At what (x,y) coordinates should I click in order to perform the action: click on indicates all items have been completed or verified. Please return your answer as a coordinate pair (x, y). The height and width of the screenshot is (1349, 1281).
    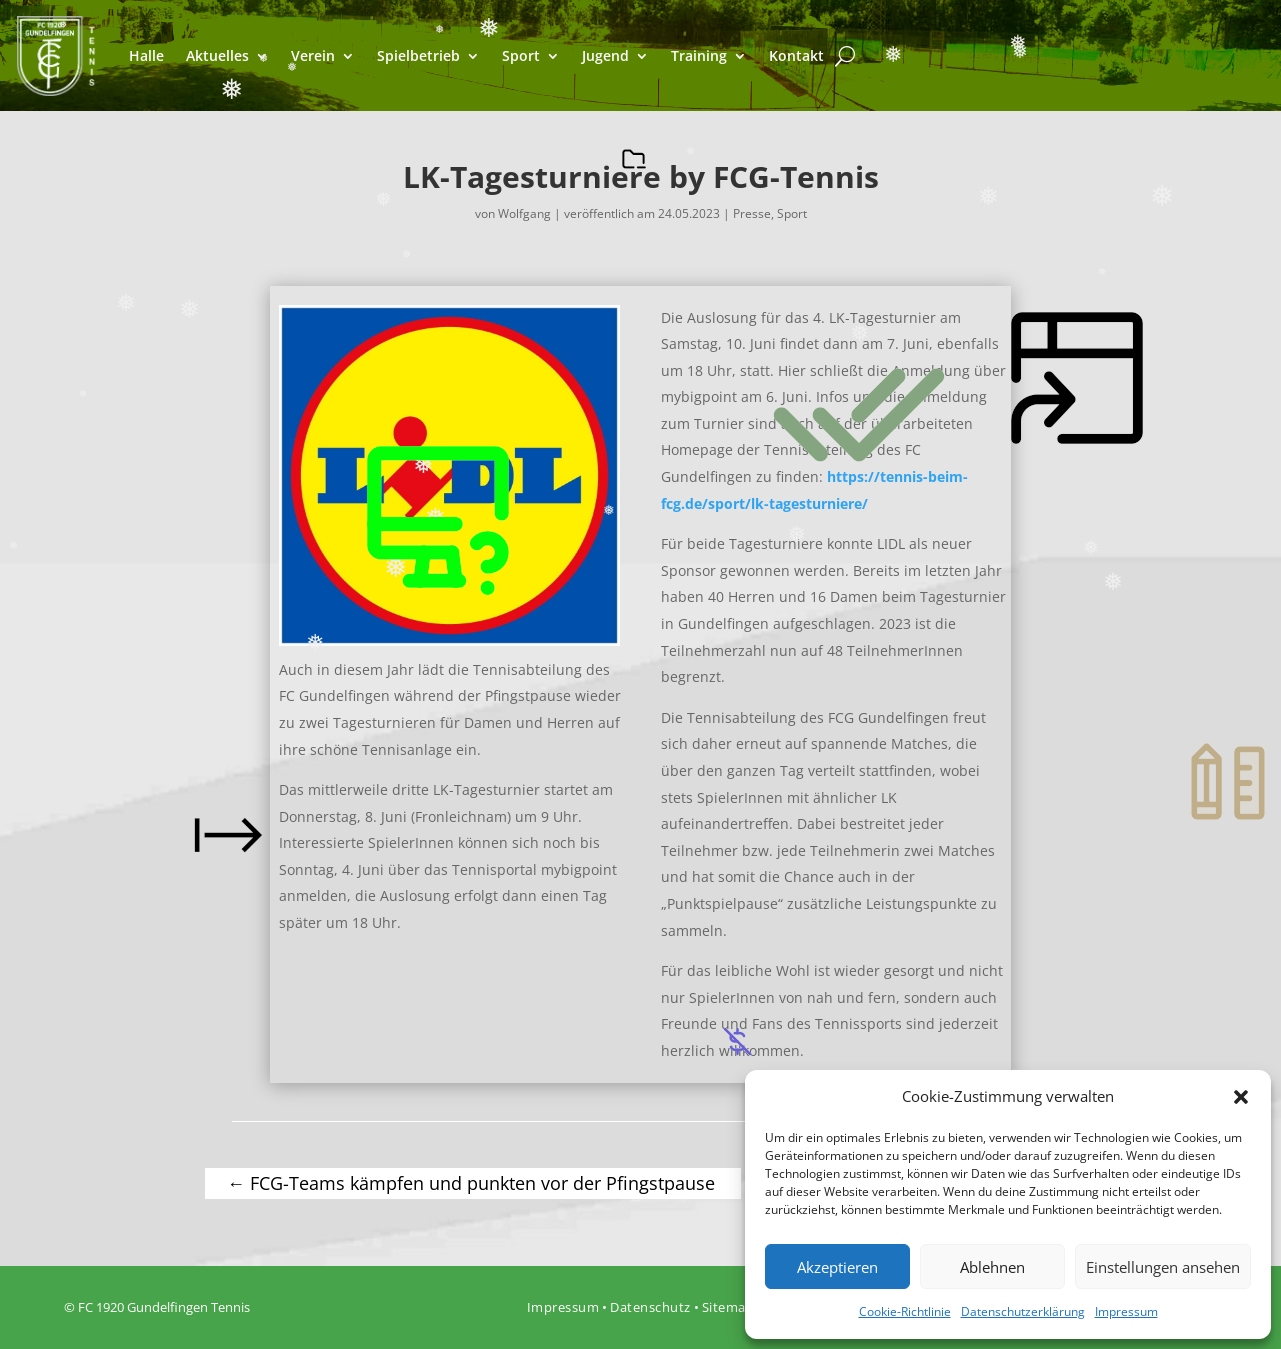
    Looking at the image, I should click on (859, 415).